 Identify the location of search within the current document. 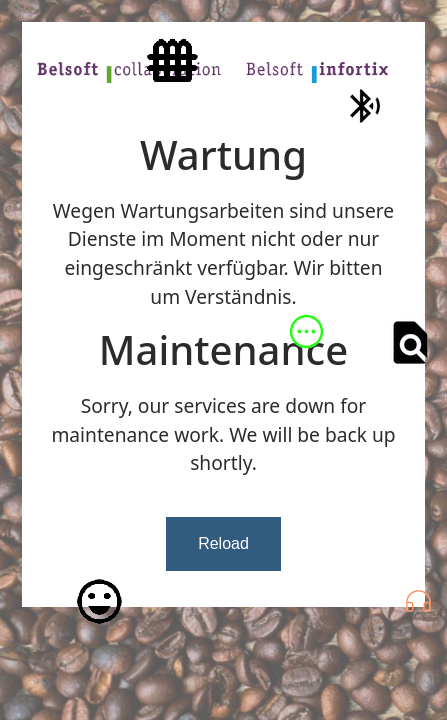
(410, 342).